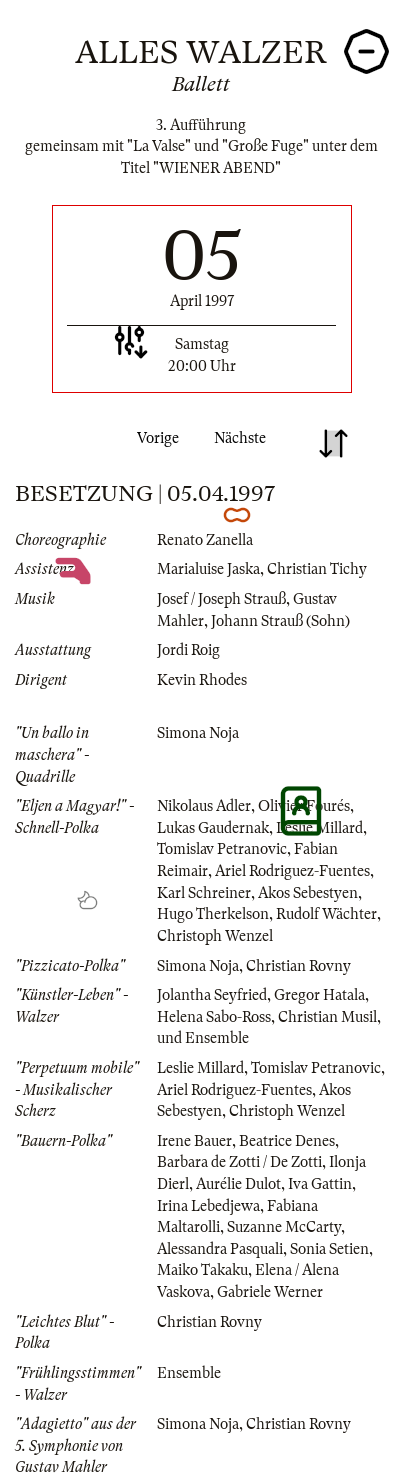  Describe the element at coordinates (333, 443) in the screenshot. I see `sort items in ascending or descending order` at that location.